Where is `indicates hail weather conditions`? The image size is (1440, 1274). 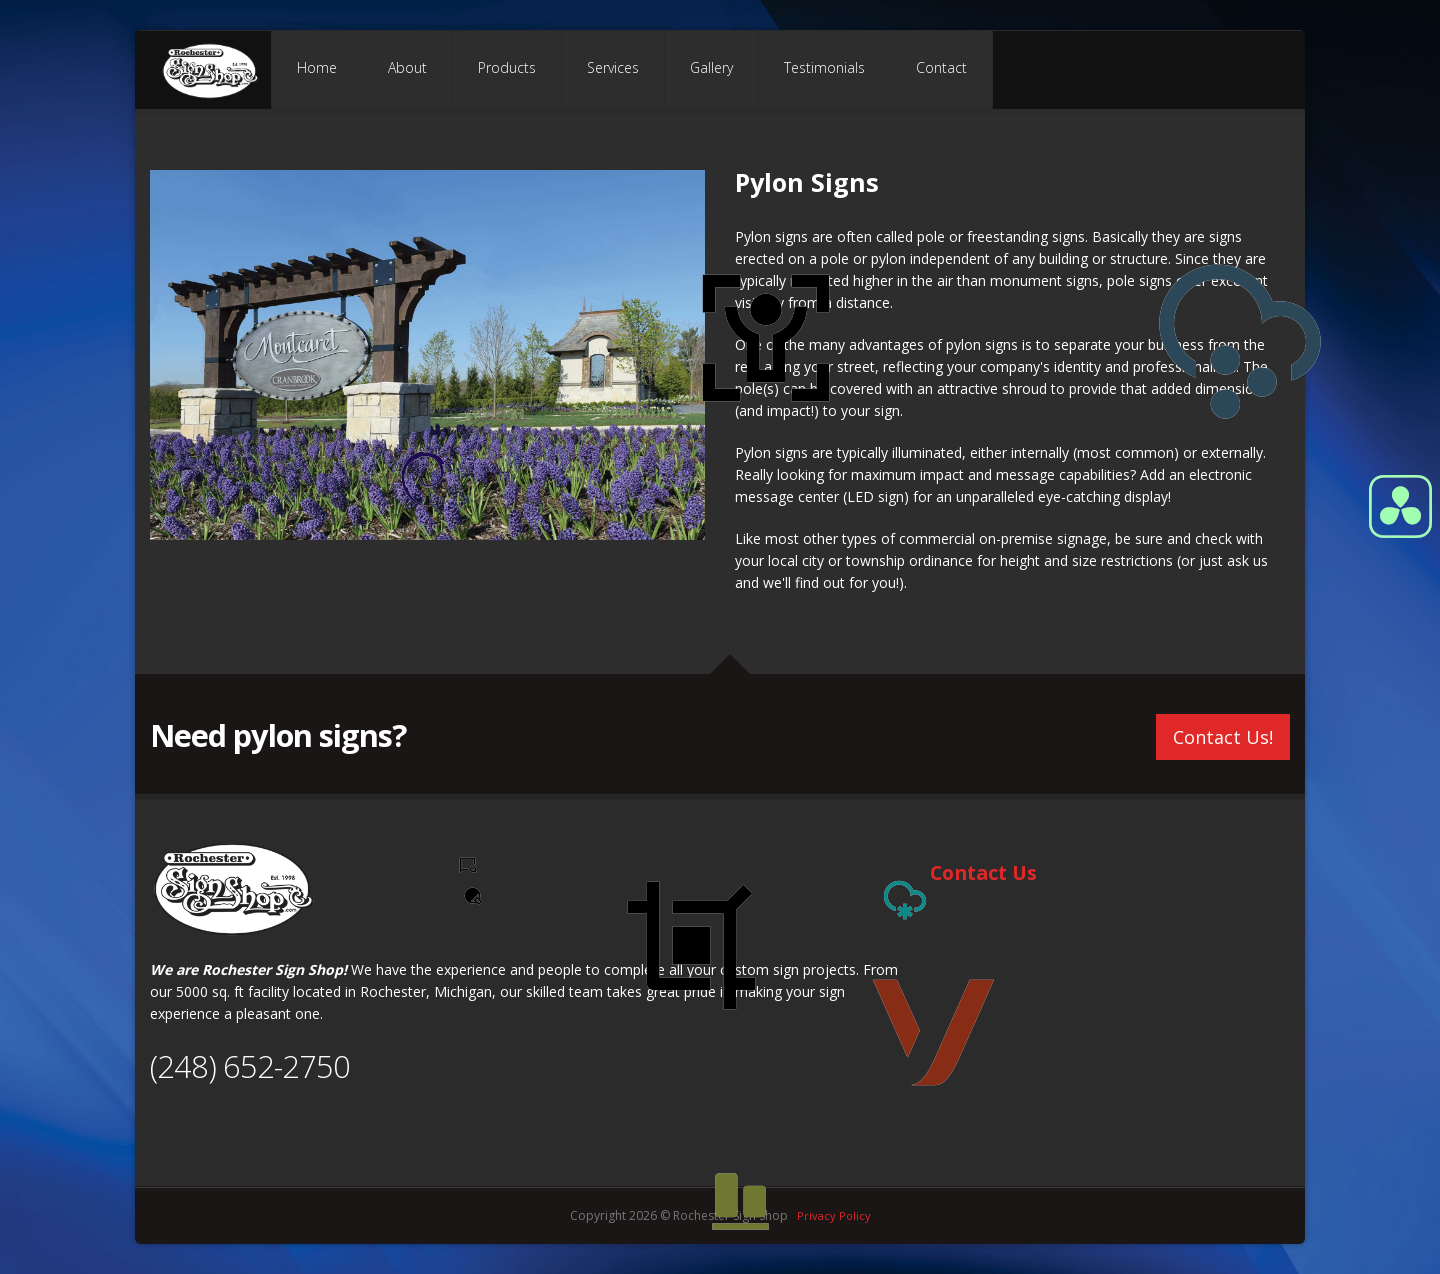 indicates hail weather conditions is located at coordinates (1240, 338).